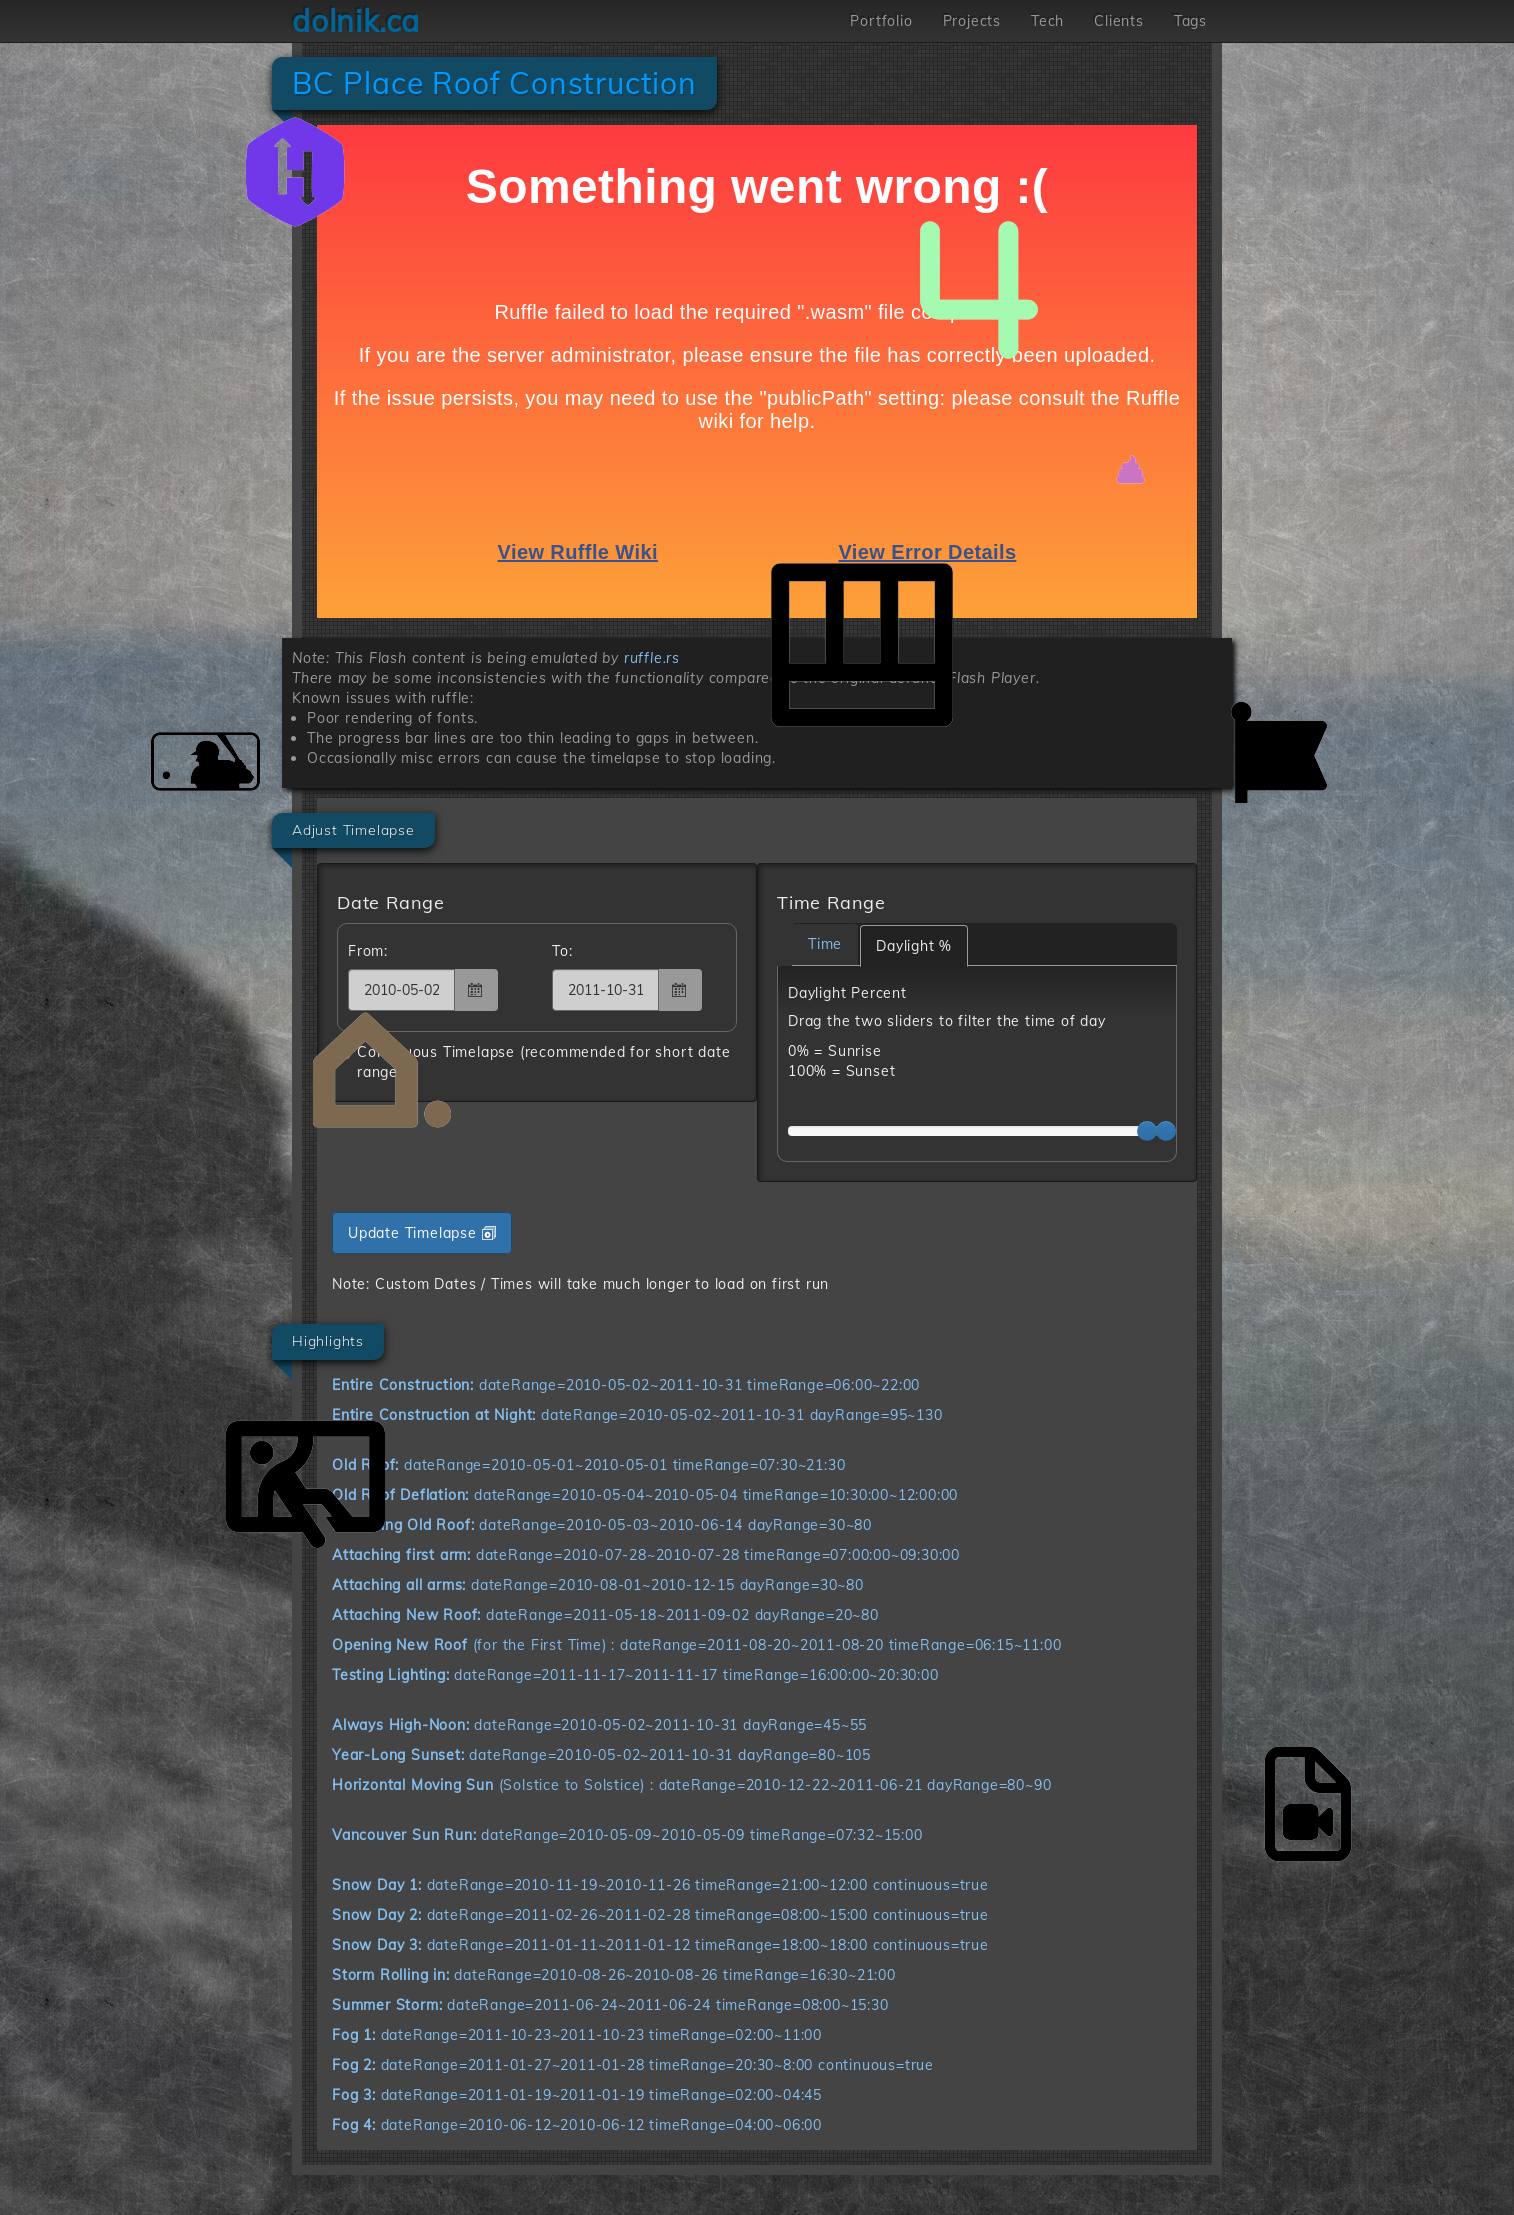 The width and height of the screenshot is (1514, 2215). What do you see at coordinates (305, 1484) in the screenshot?
I see `emergency exit or escape route` at bounding box center [305, 1484].